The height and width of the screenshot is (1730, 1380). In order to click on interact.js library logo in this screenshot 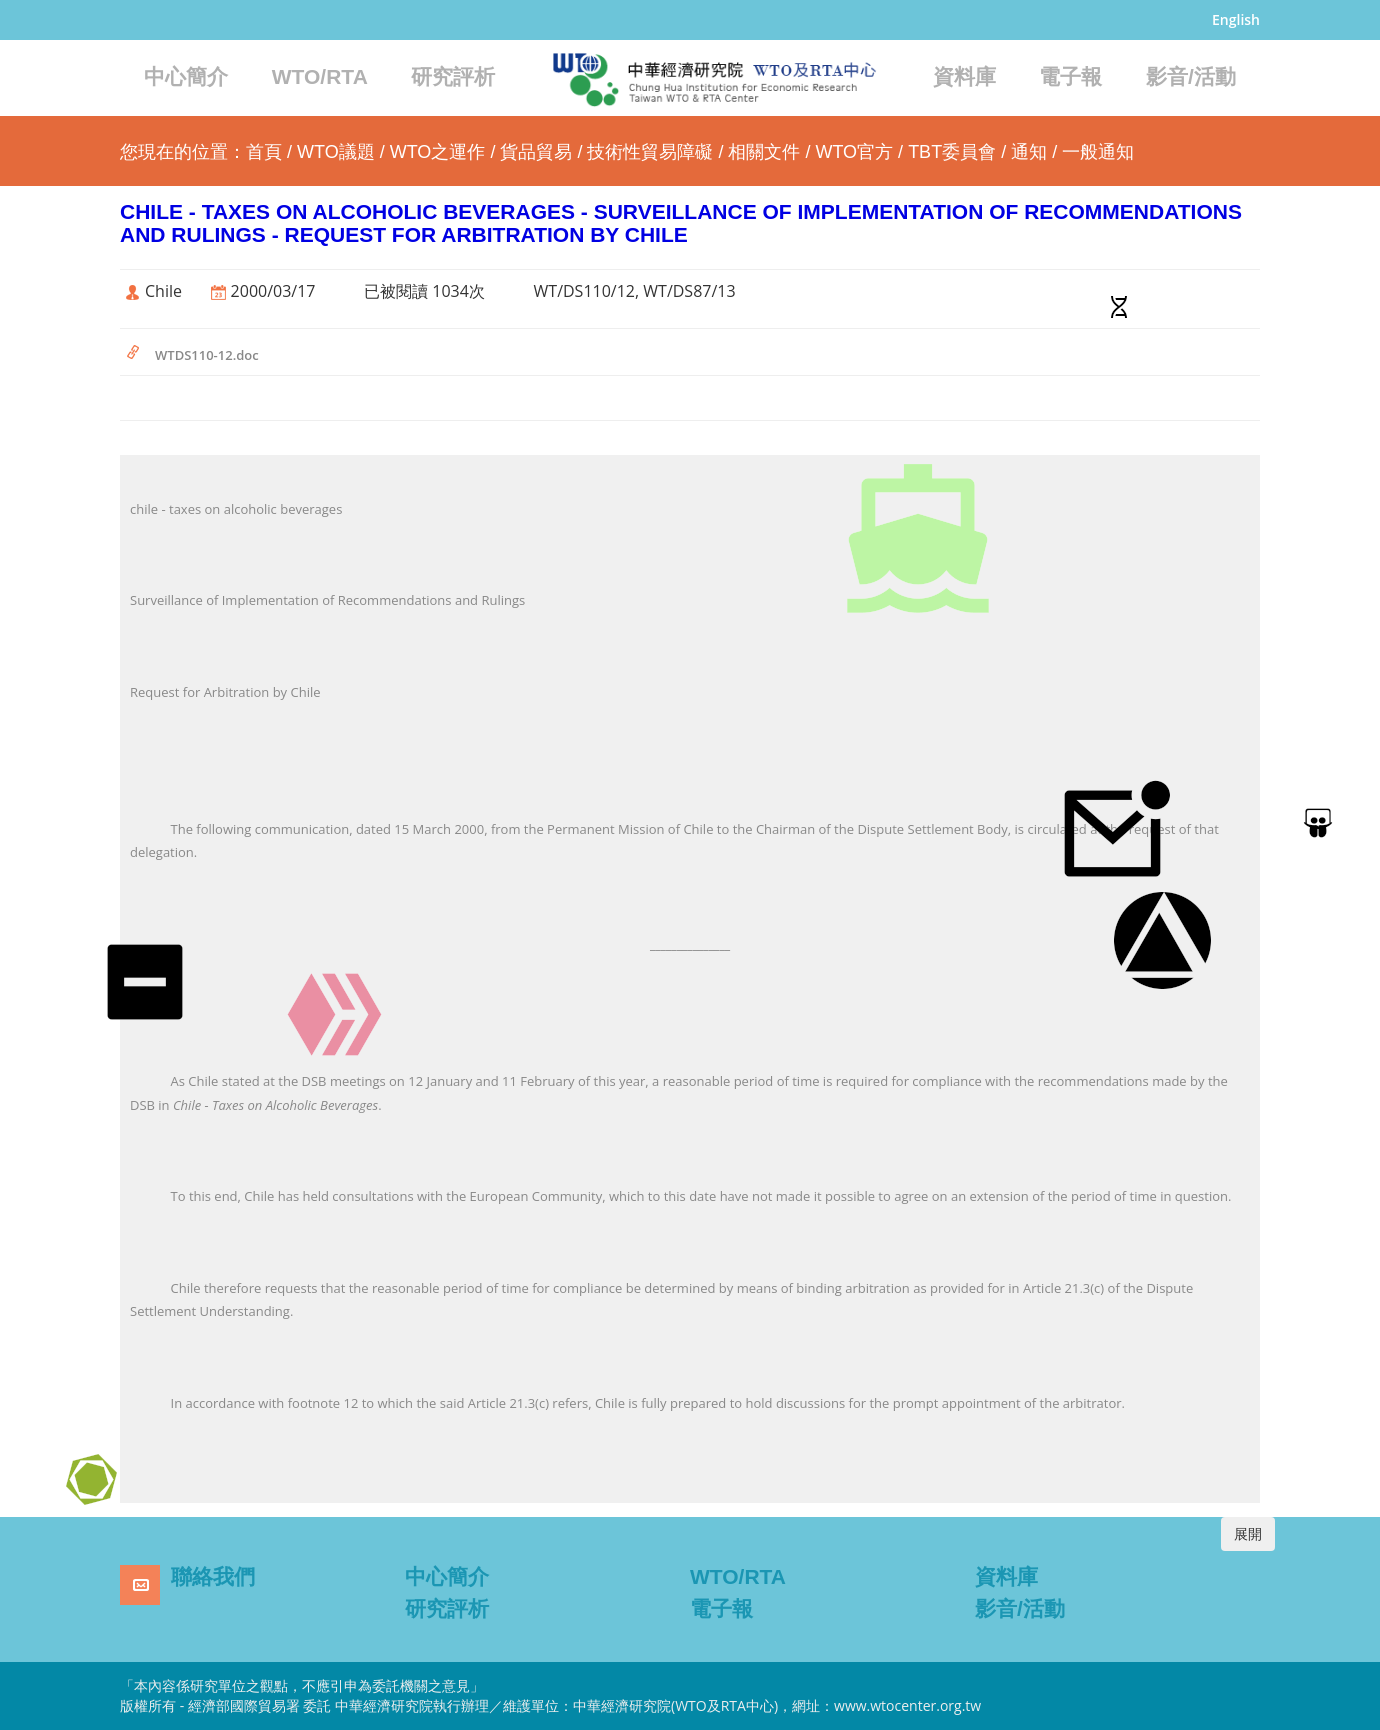, I will do `click(1162, 940)`.